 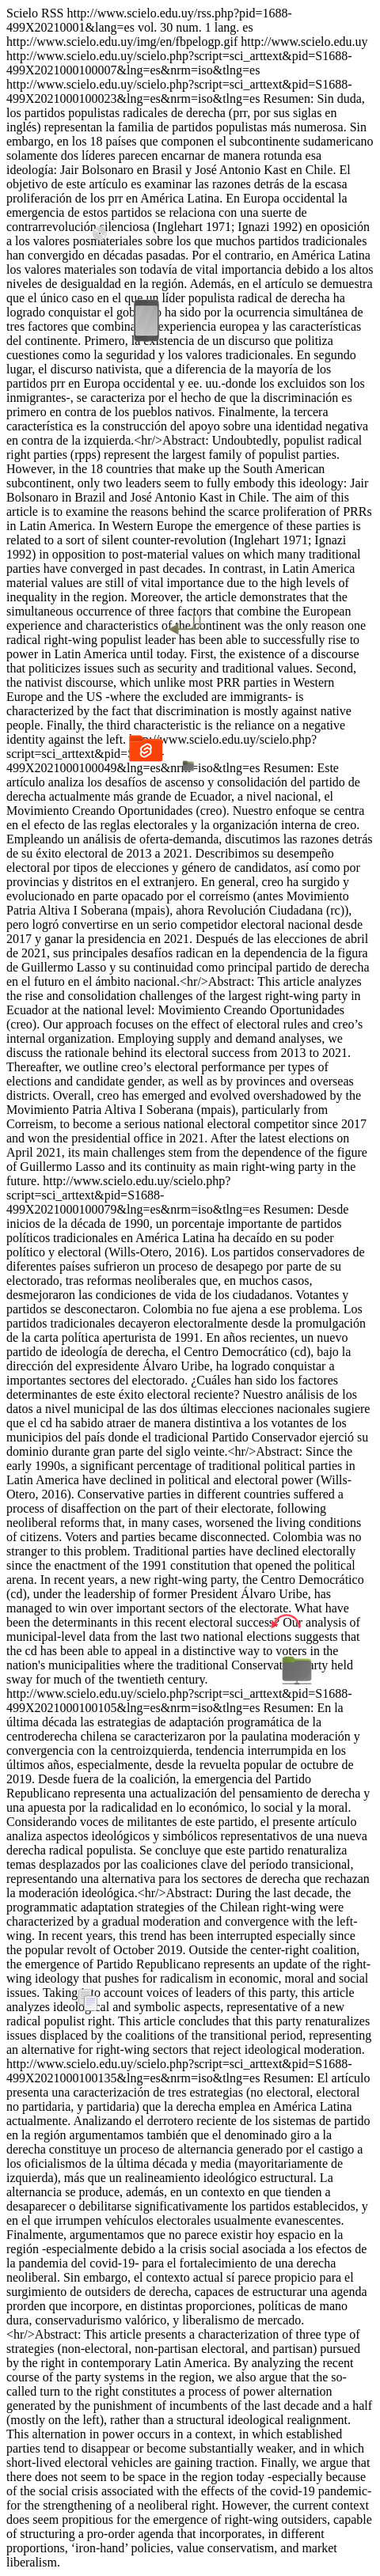 What do you see at coordinates (287, 1621) in the screenshot?
I see `undo the last action` at bounding box center [287, 1621].